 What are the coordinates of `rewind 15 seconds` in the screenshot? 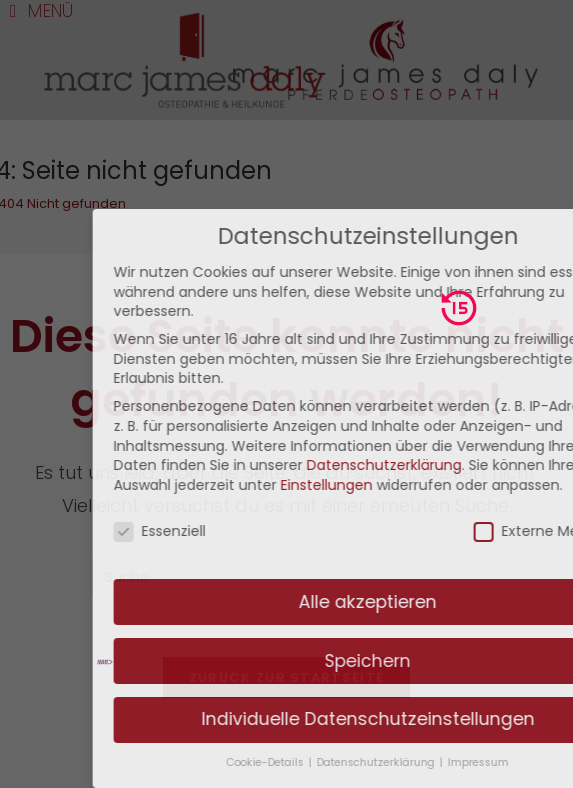 It's located at (459, 308).